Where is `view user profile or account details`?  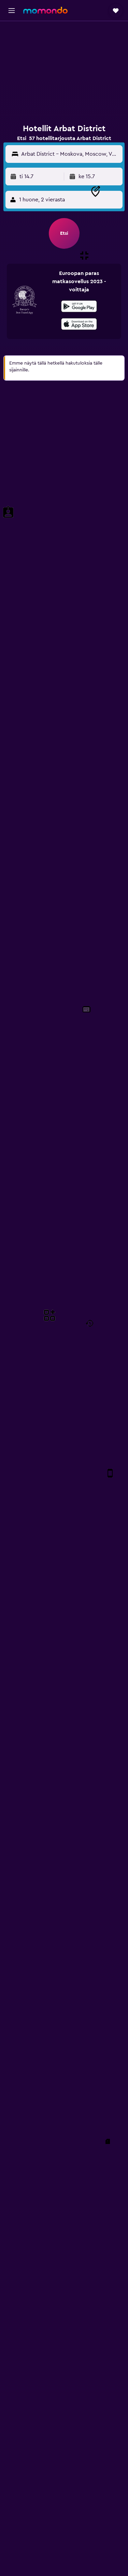 view user profile or account details is located at coordinates (8, 512).